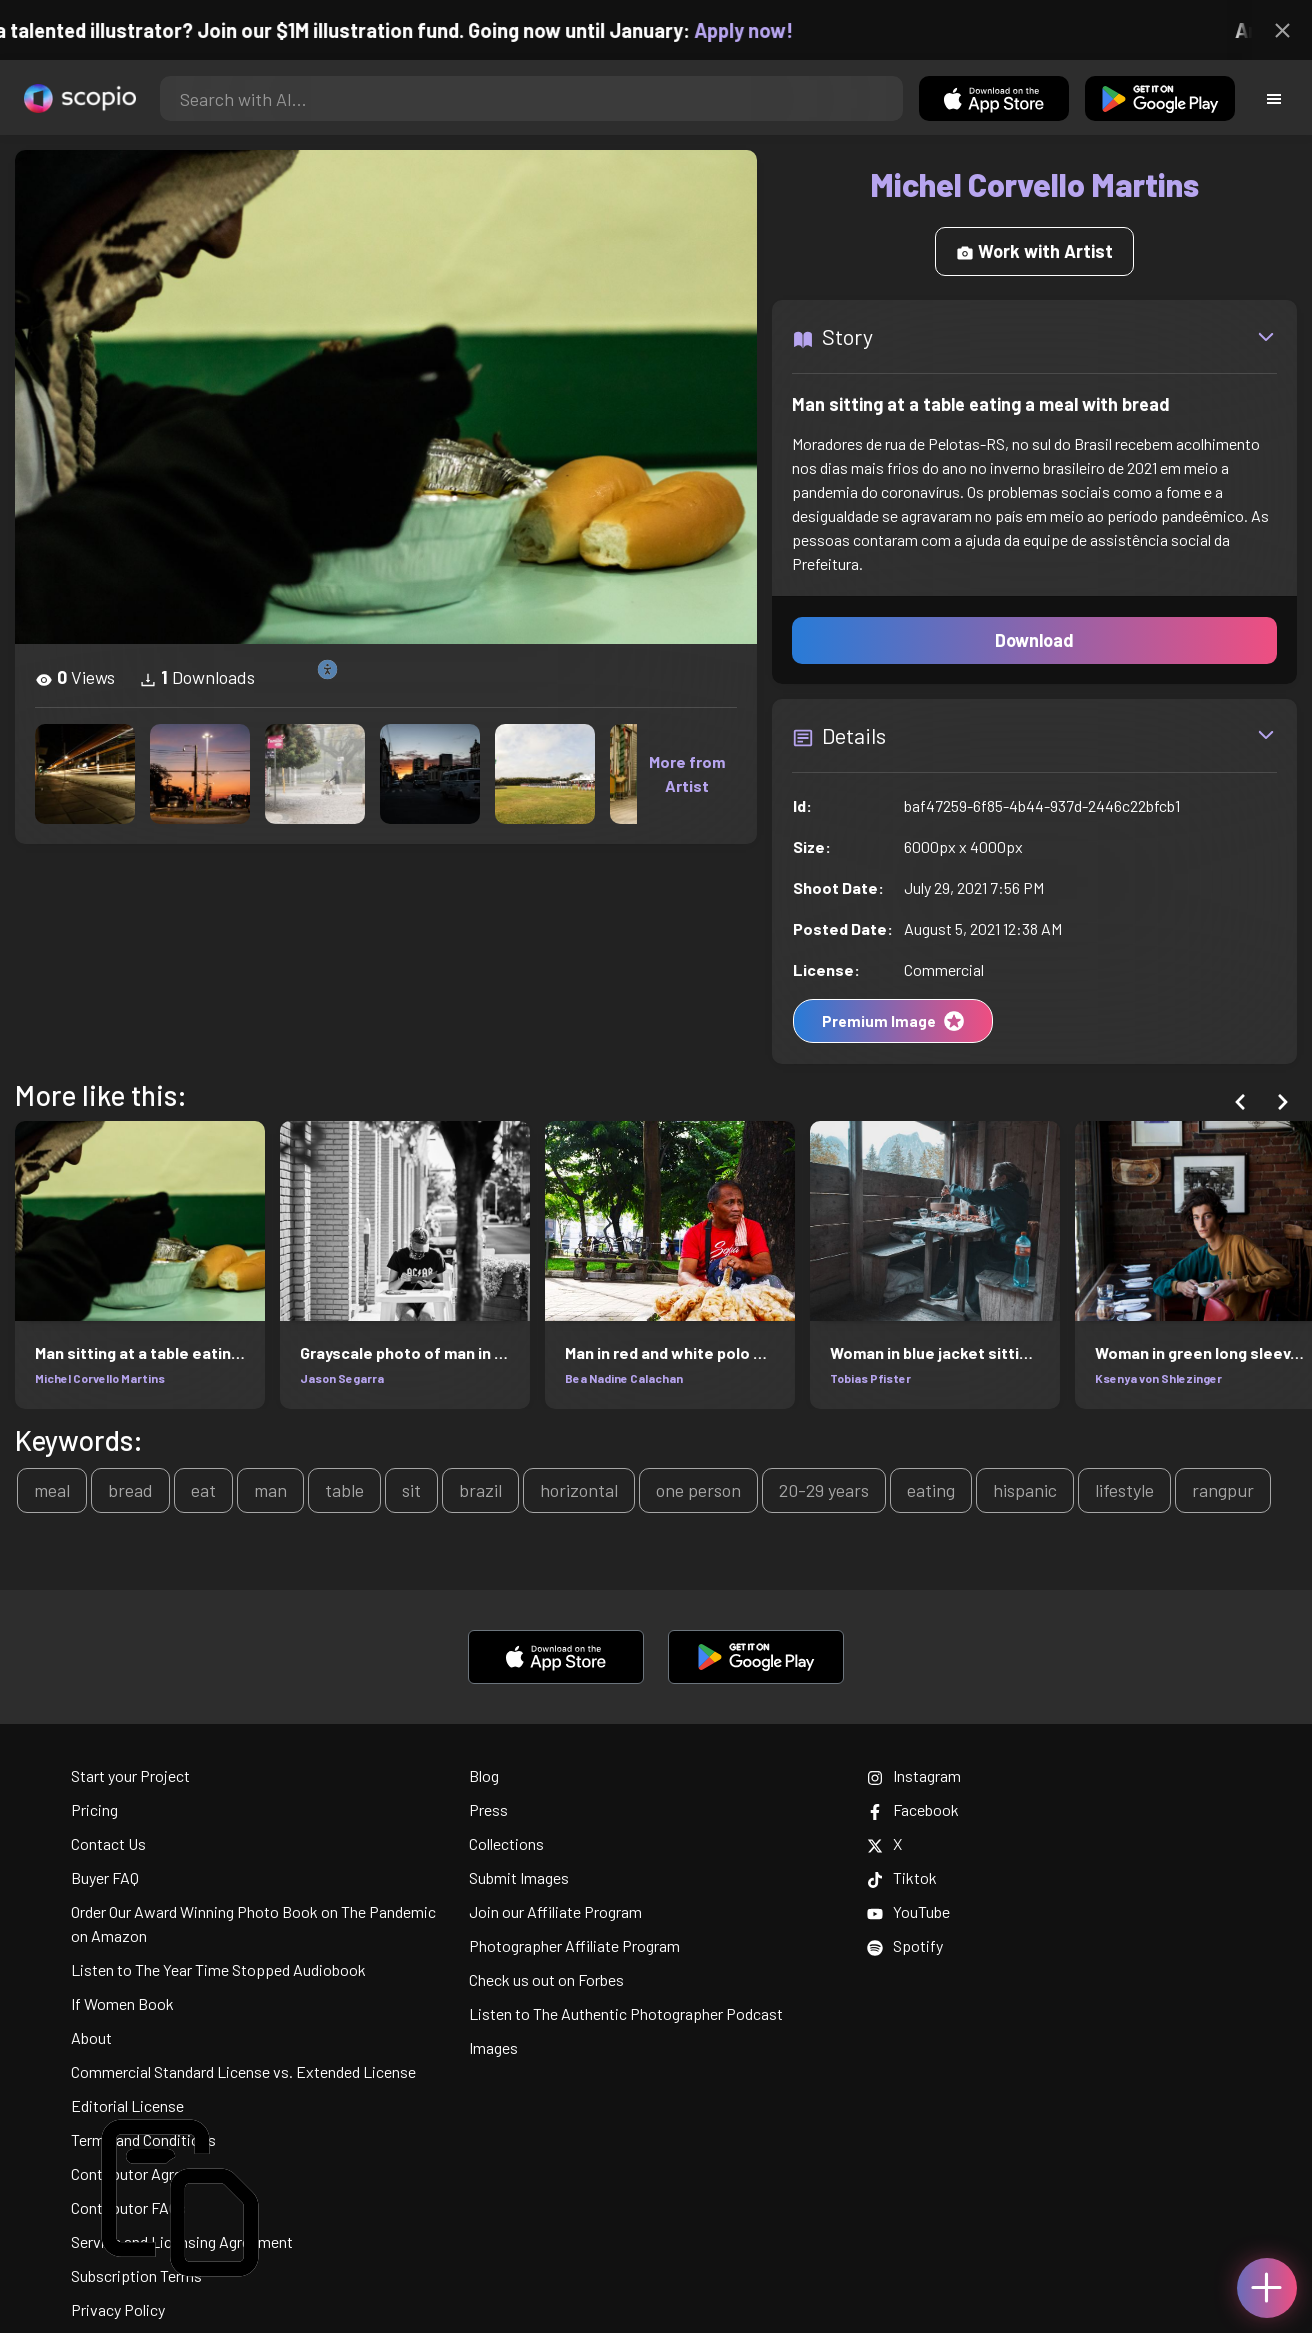 Image resolution: width=1312 pixels, height=2333 pixels. What do you see at coordinates (180, 2198) in the screenshot?
I see `paste copied content from clipboard` at bounding box center [180, 2198].